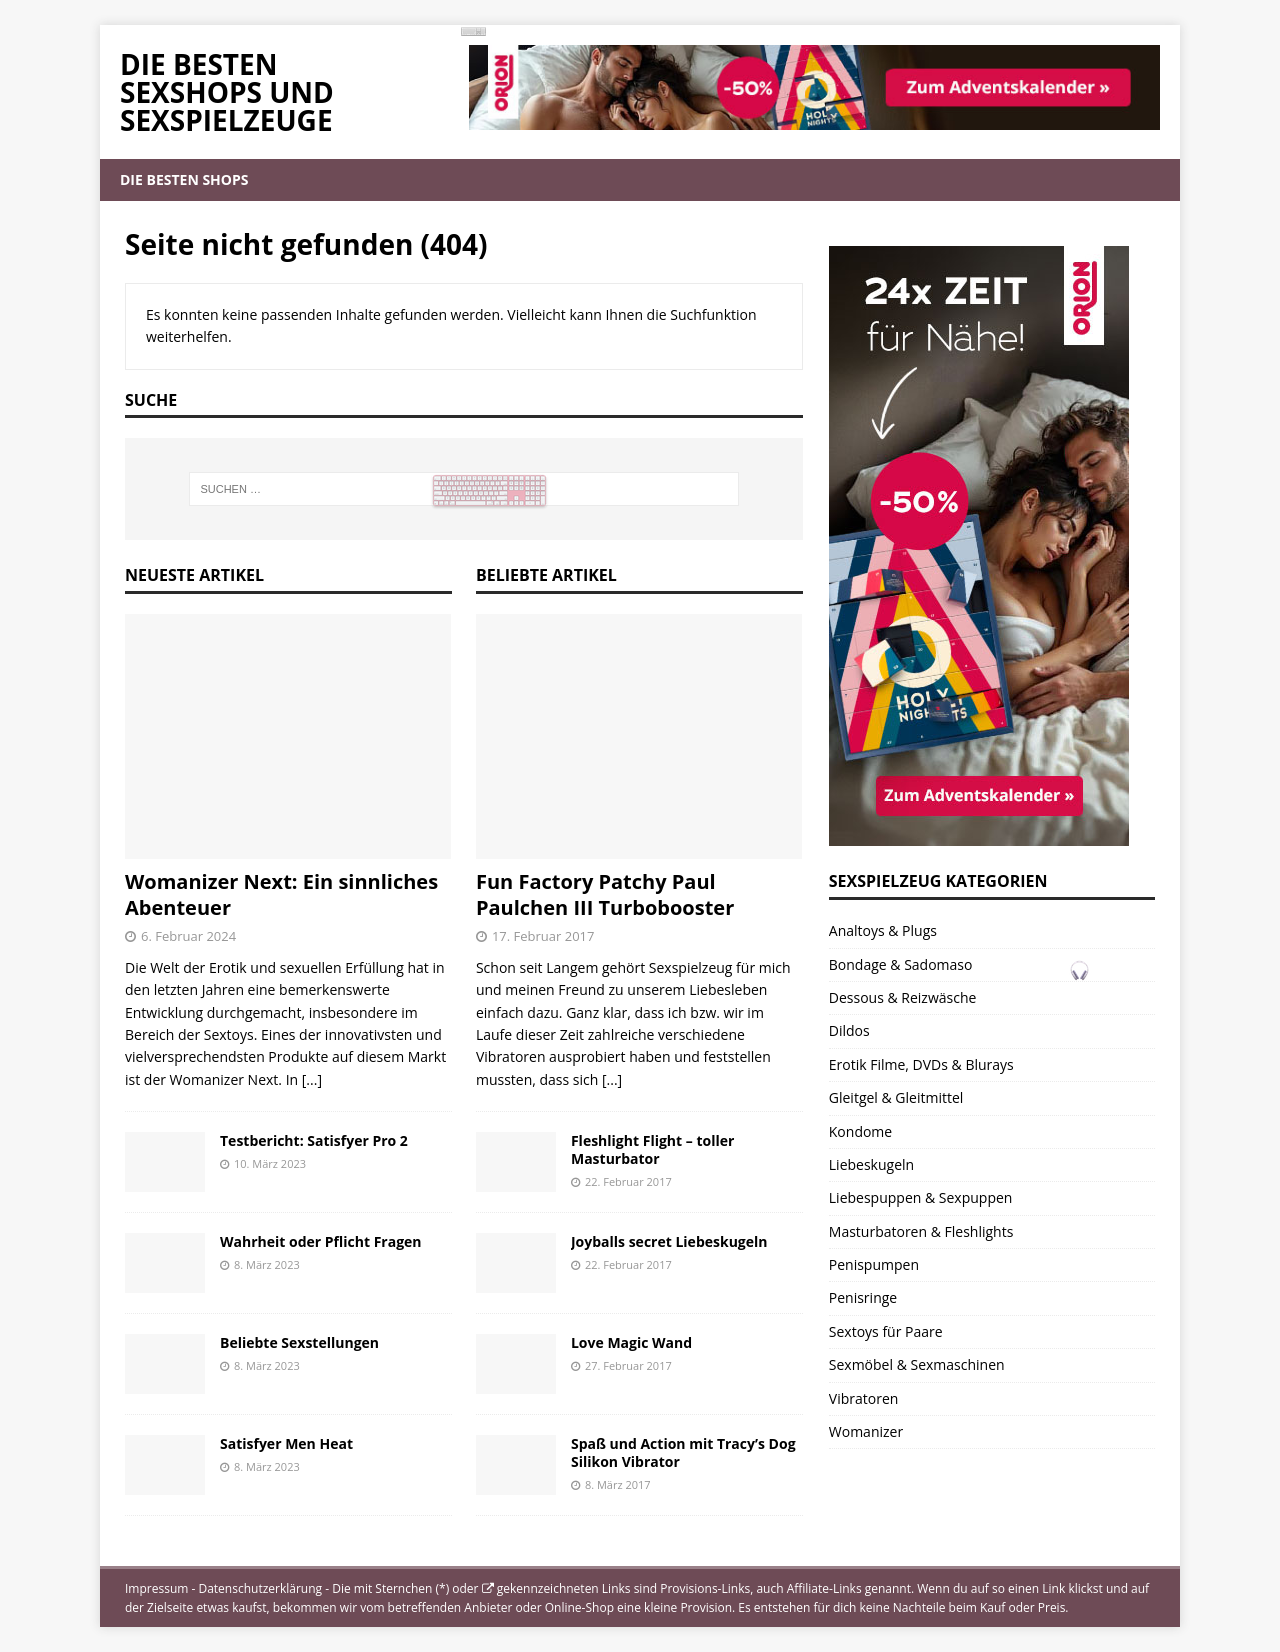 Image resolution: width=1280 pixels, height=1652 pixels. What do you see at coordinates (489, 490) in the screenshot?
I see `connect a bluetooth keyboard` at bounding box center [489, 490].